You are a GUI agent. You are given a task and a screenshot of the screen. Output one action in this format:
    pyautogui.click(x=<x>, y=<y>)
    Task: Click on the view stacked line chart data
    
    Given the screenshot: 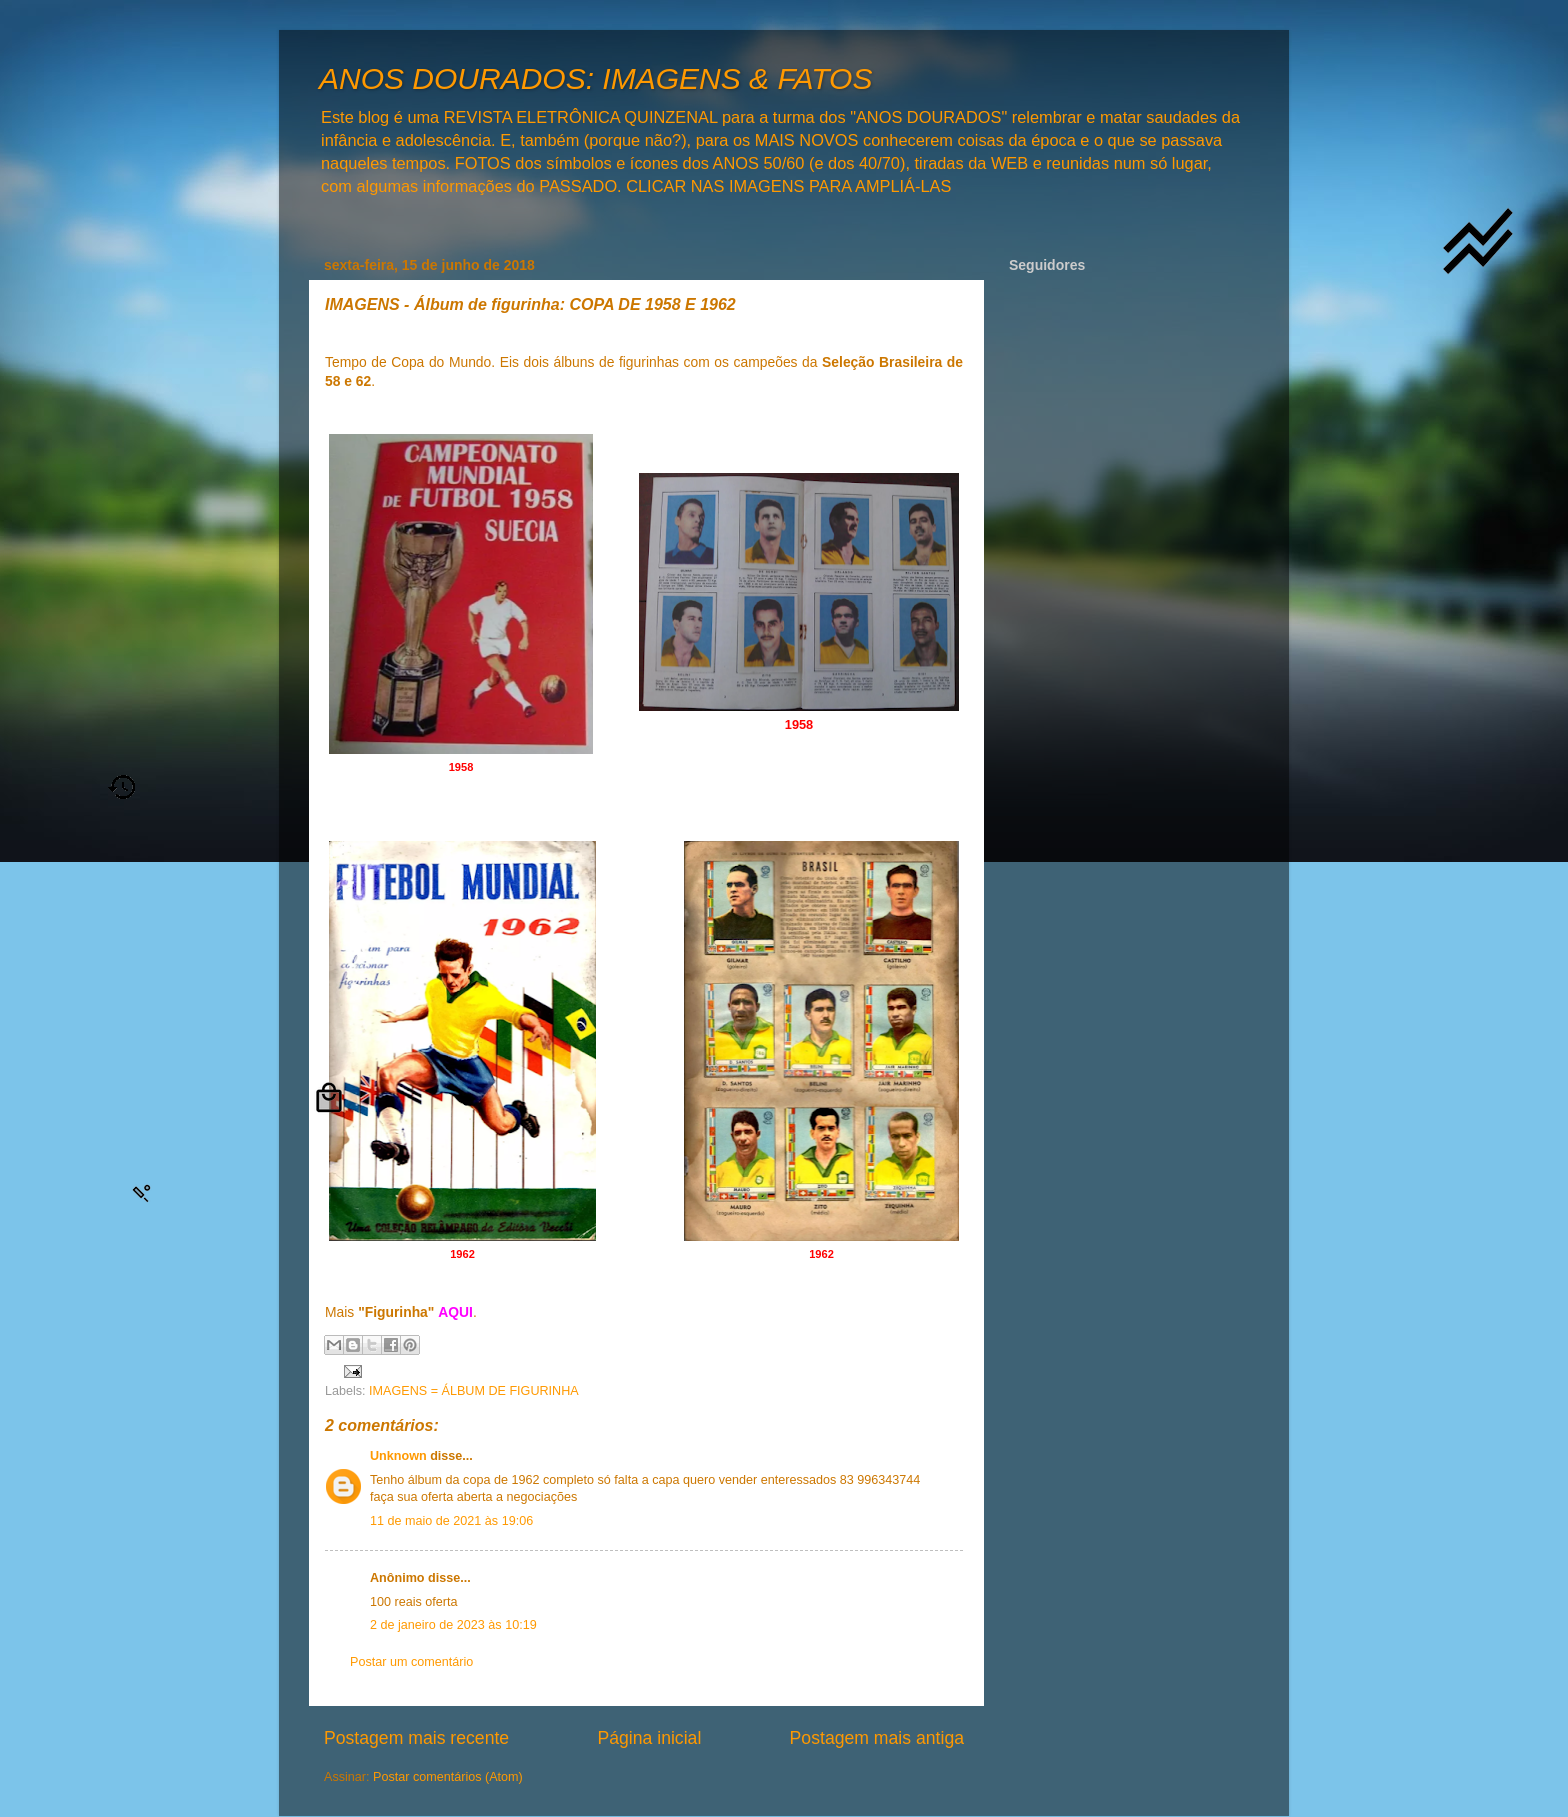 What is the action you would take?
    pyautogui.click(x=1478, y=241)
    